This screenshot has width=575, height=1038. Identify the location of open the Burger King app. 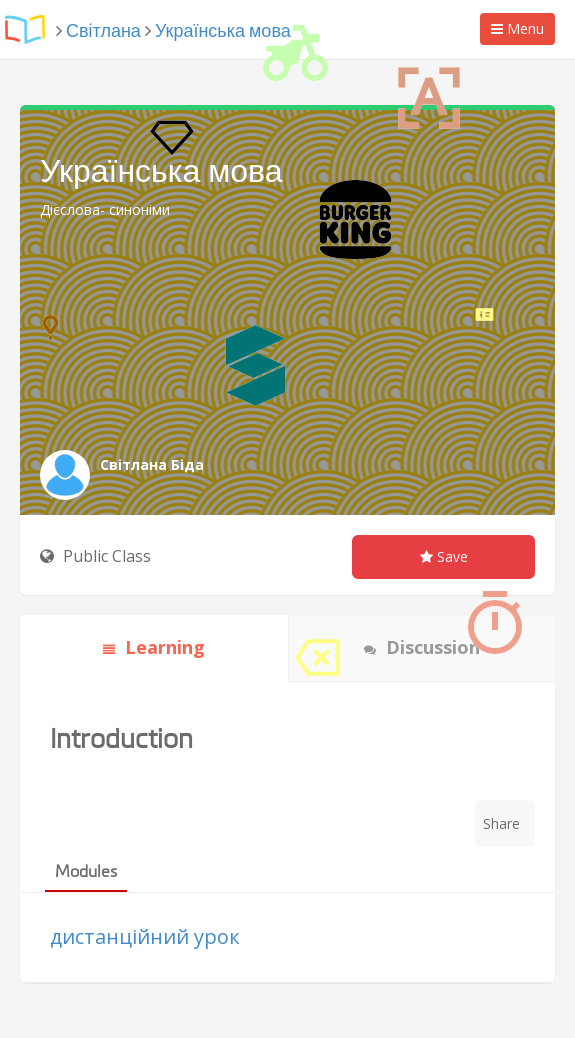
(355, 219).